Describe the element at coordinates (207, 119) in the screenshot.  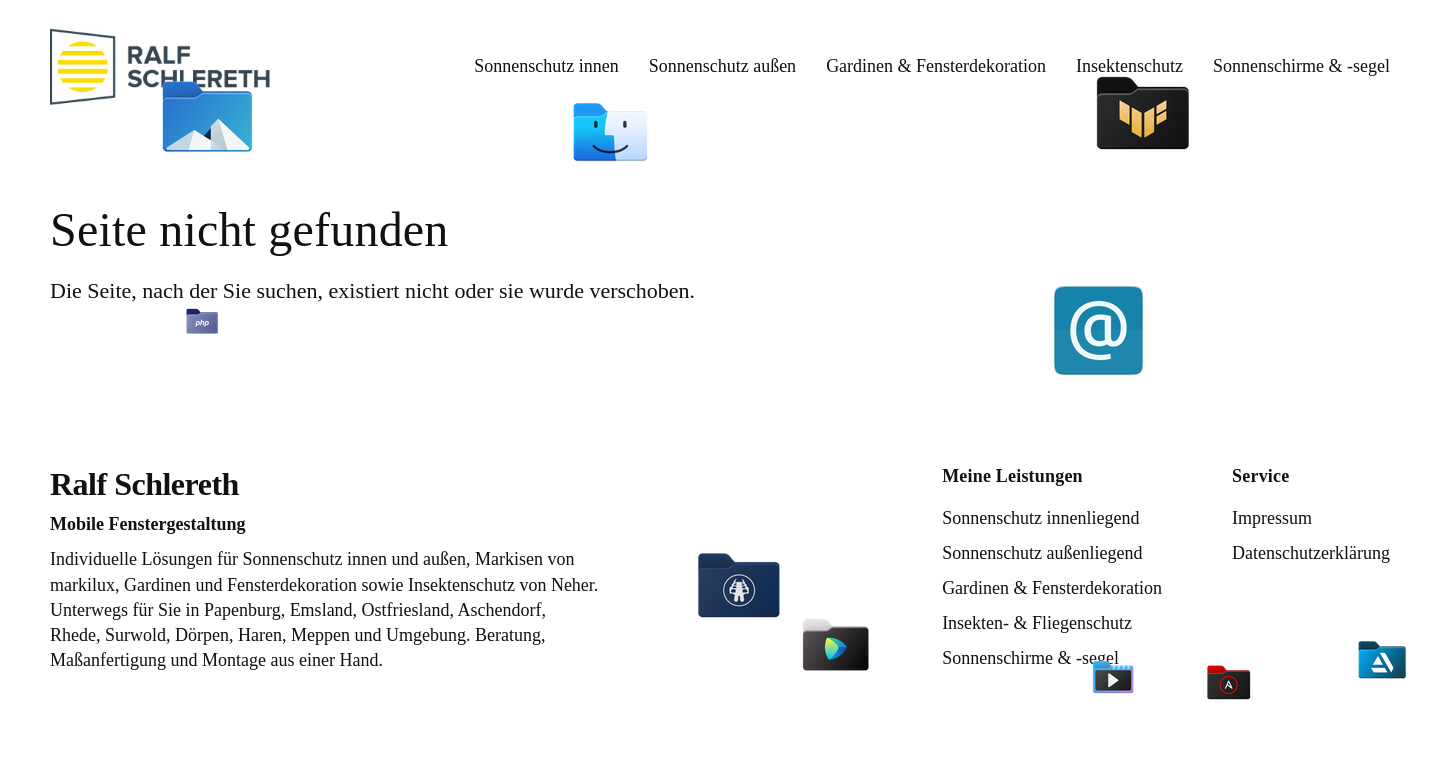
I see `open folder containing landscape or mountain photos` at that location.